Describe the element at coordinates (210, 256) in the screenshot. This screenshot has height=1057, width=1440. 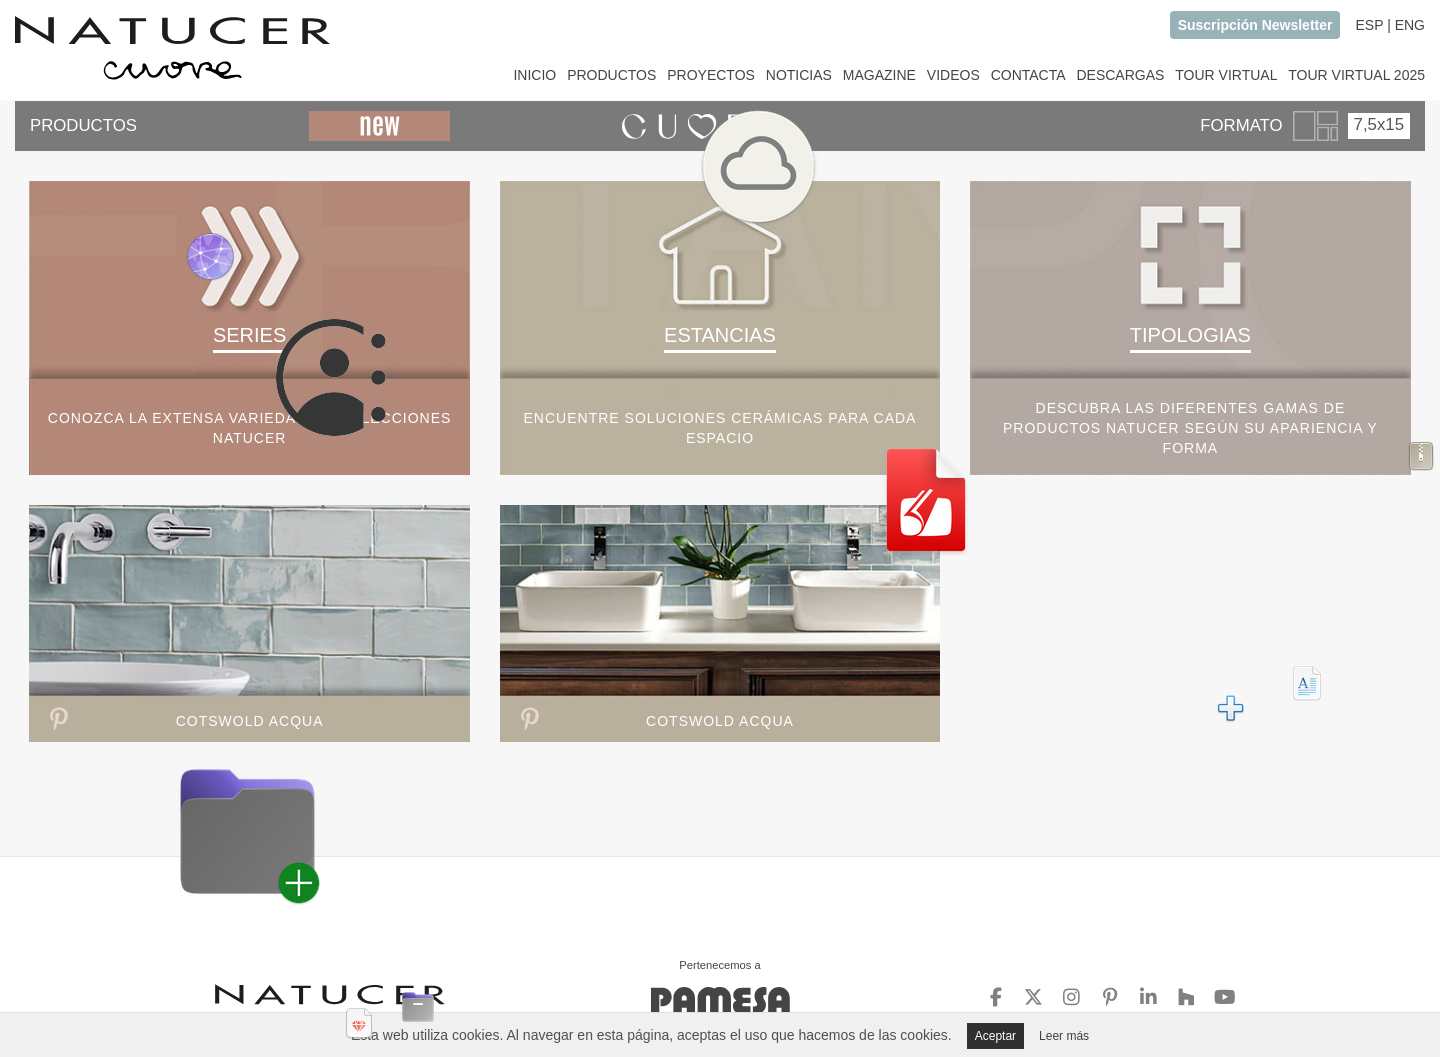
I see `access network and internet settings` at that location.